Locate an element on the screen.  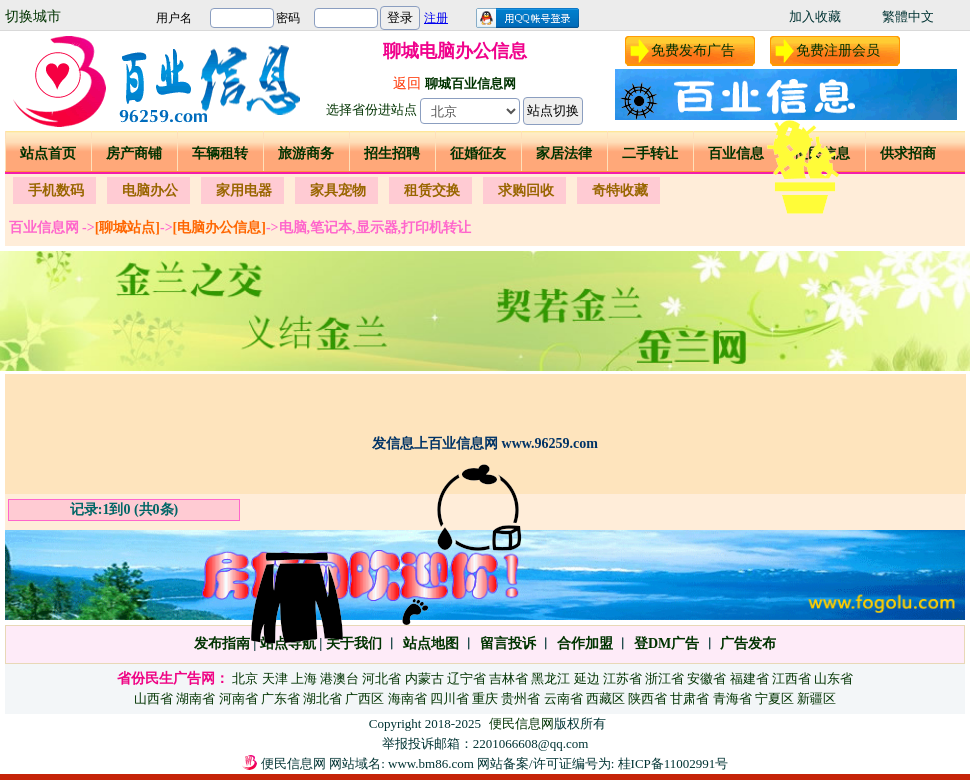
sun or light-based ability icon in a game interface is located at coordinates (639, 101).